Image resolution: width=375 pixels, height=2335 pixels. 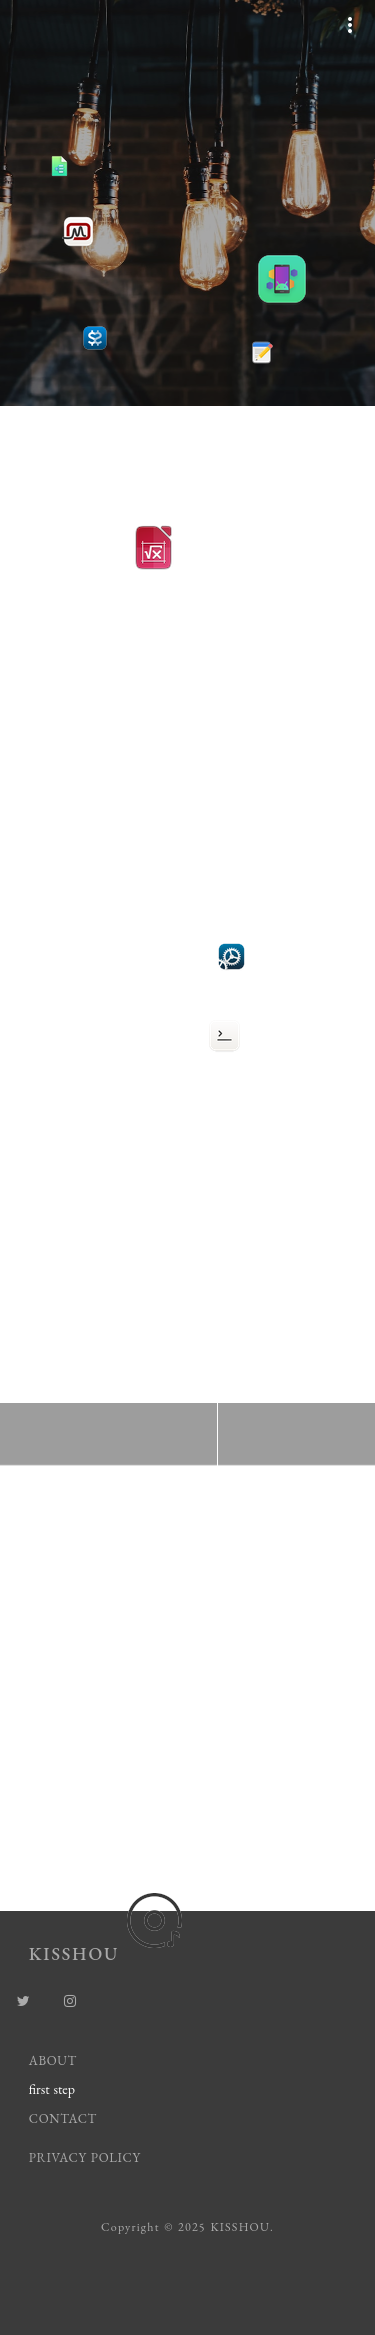 What do you see at coordinates (224, 1035) in the screenshot?
I see `open terminal or command line interface` at bounding box center [224, 1035].